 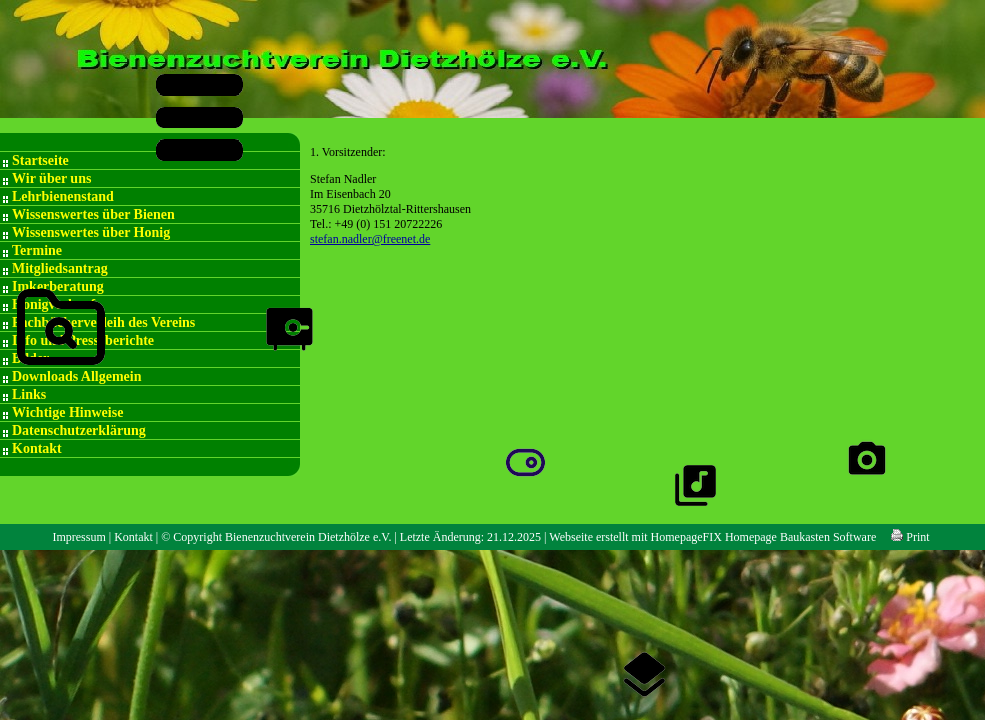 What do you see at coordinates (525, 462) in the screenshot?
I see `toggle switch in the on position` at bounding box center [525, 462].